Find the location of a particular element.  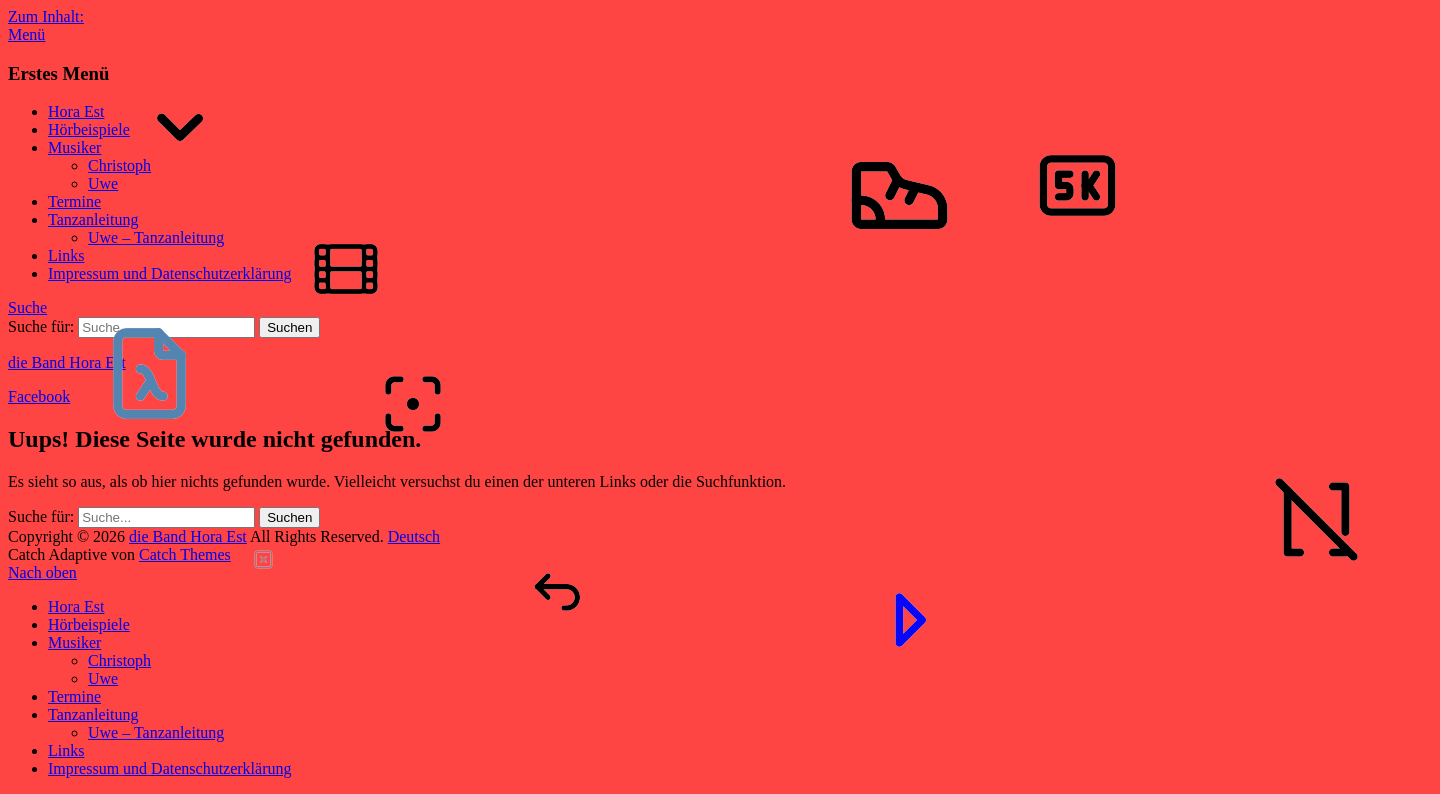

navigate to the next item or screen is located at coordinates (907, 620).